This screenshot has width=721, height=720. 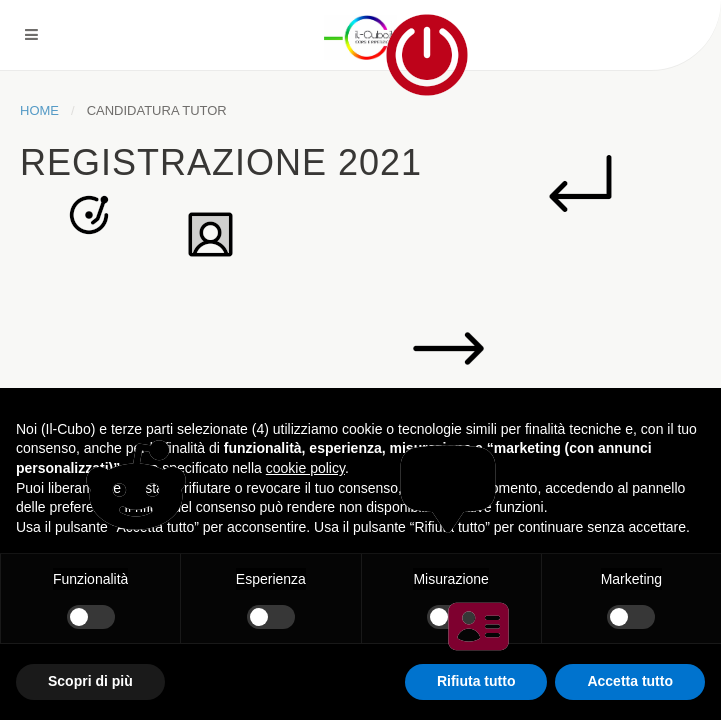 I want to click on turn device on or off, so click(x=427, y=55).